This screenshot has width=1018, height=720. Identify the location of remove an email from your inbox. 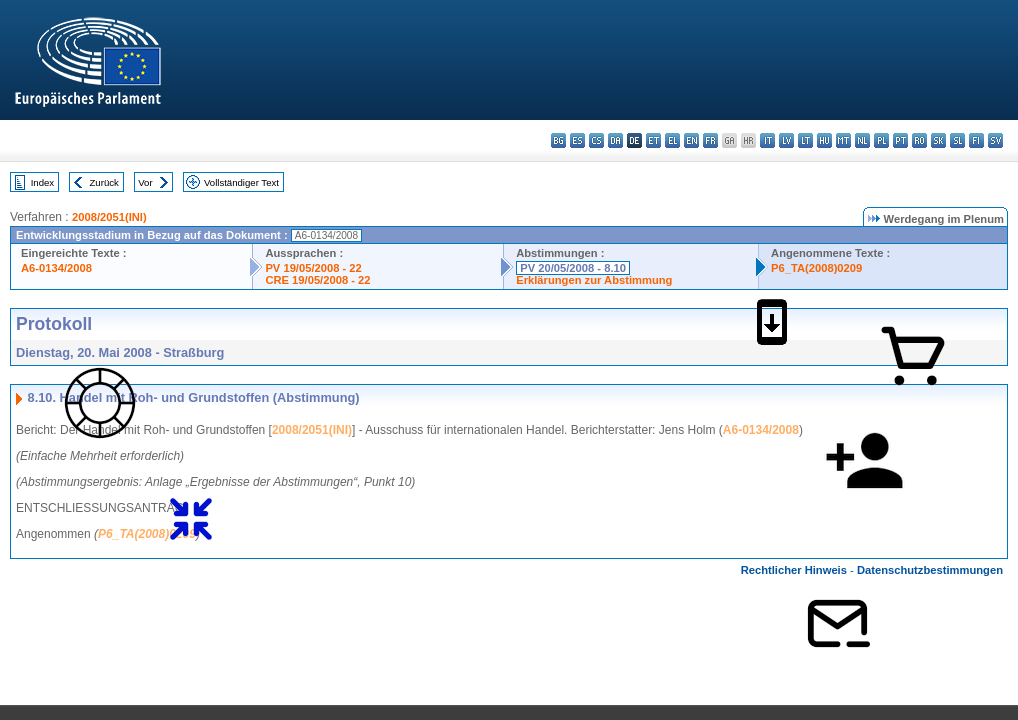
(837, 623).